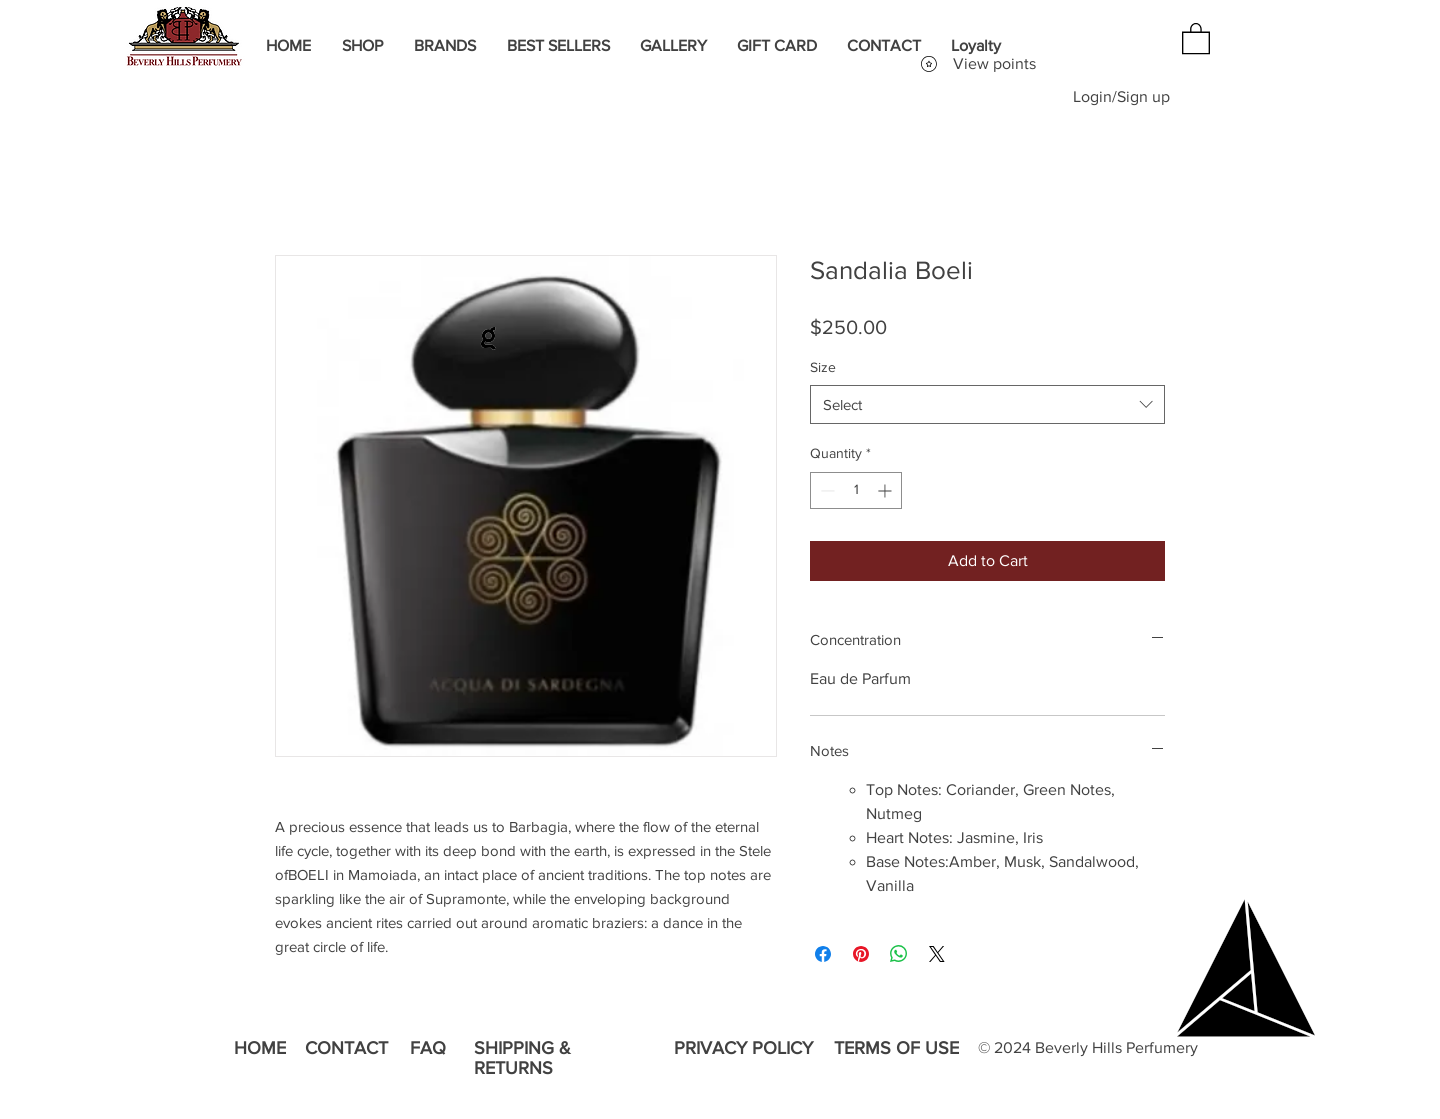 The image size is (1440, 1119). I want to click on cmake build system logo, so click(1246, 968).